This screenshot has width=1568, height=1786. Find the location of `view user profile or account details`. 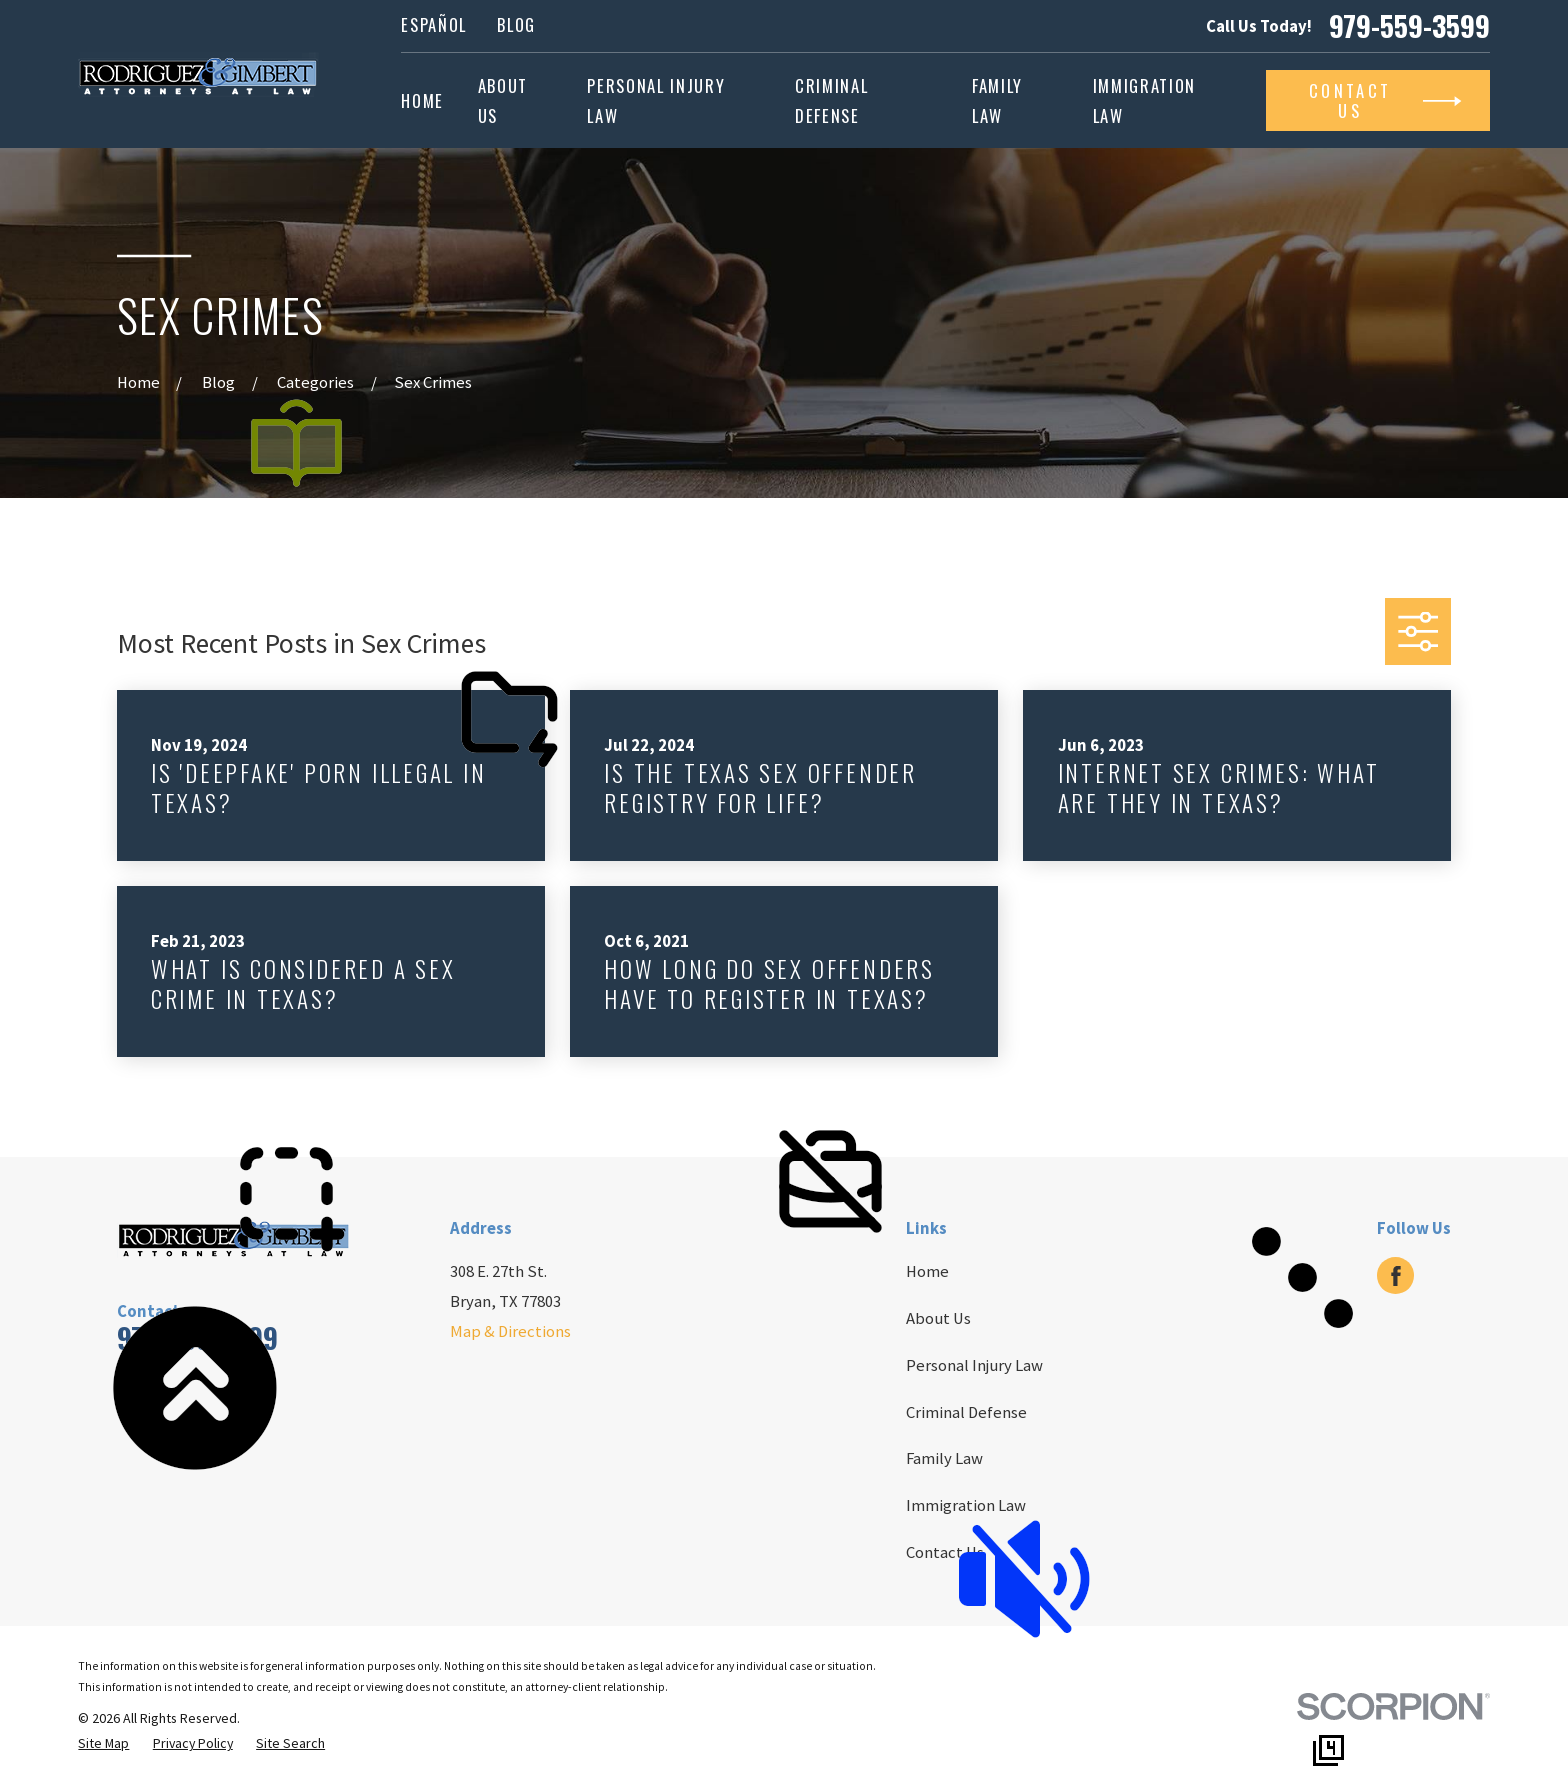

view user profile or account details is located at coordinates (296, 441).